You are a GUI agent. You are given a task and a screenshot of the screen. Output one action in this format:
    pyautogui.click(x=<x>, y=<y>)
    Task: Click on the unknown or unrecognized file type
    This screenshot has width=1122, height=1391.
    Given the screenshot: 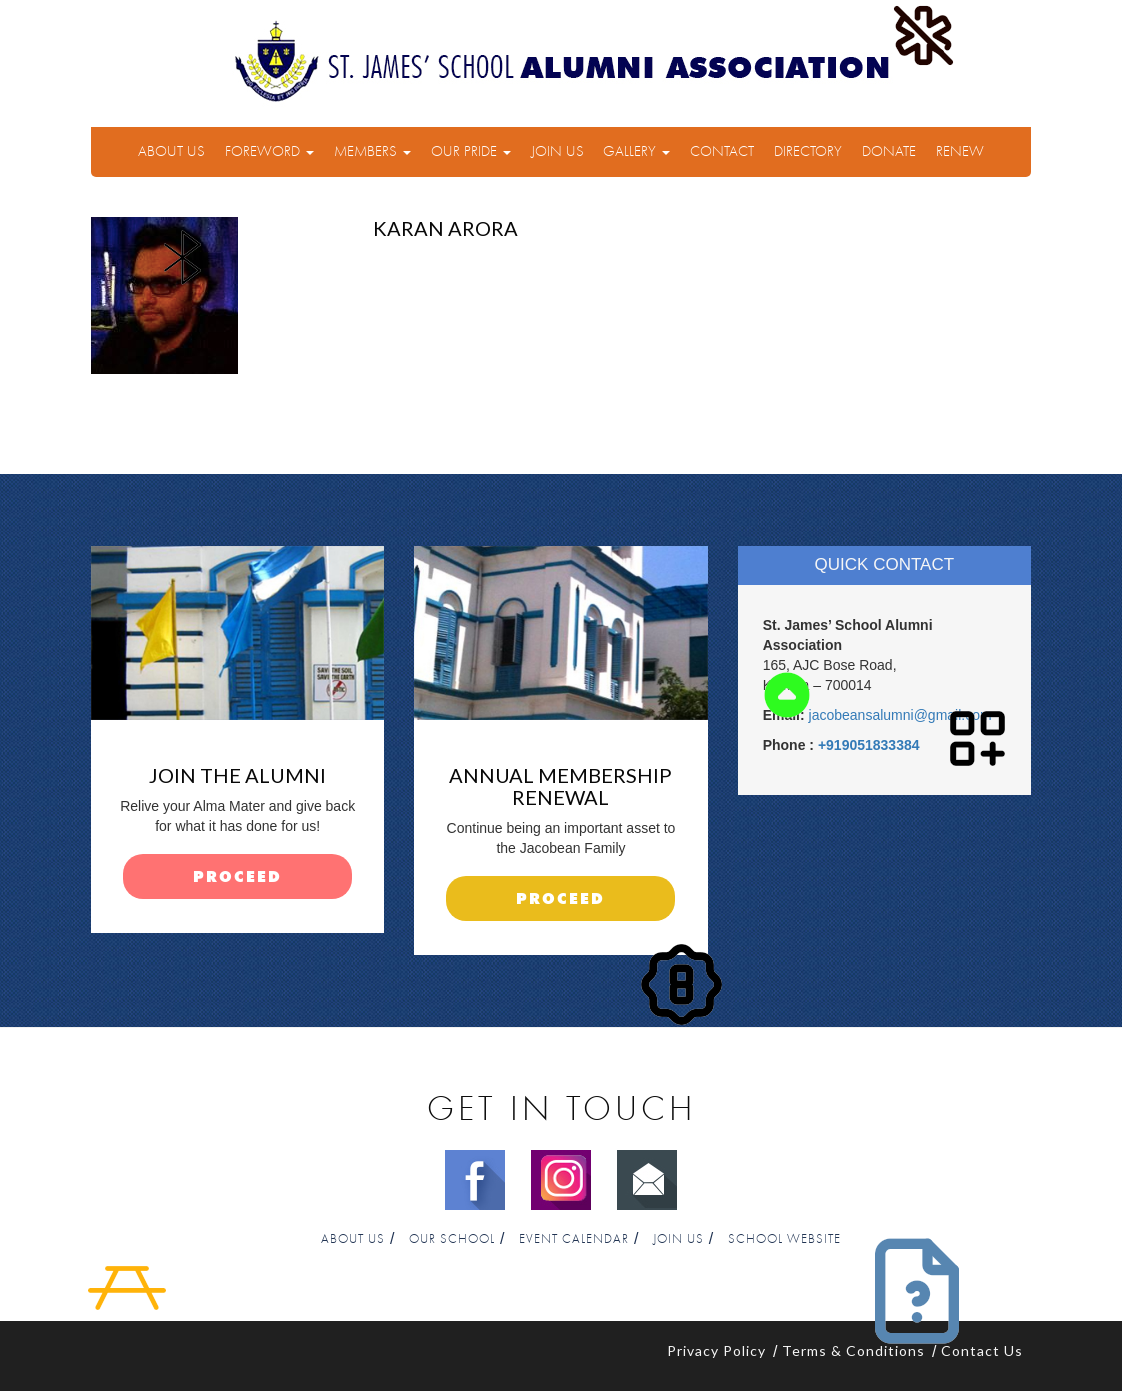 What is the action you would take?
    pyautogui.click(x=917, y=1291)
    